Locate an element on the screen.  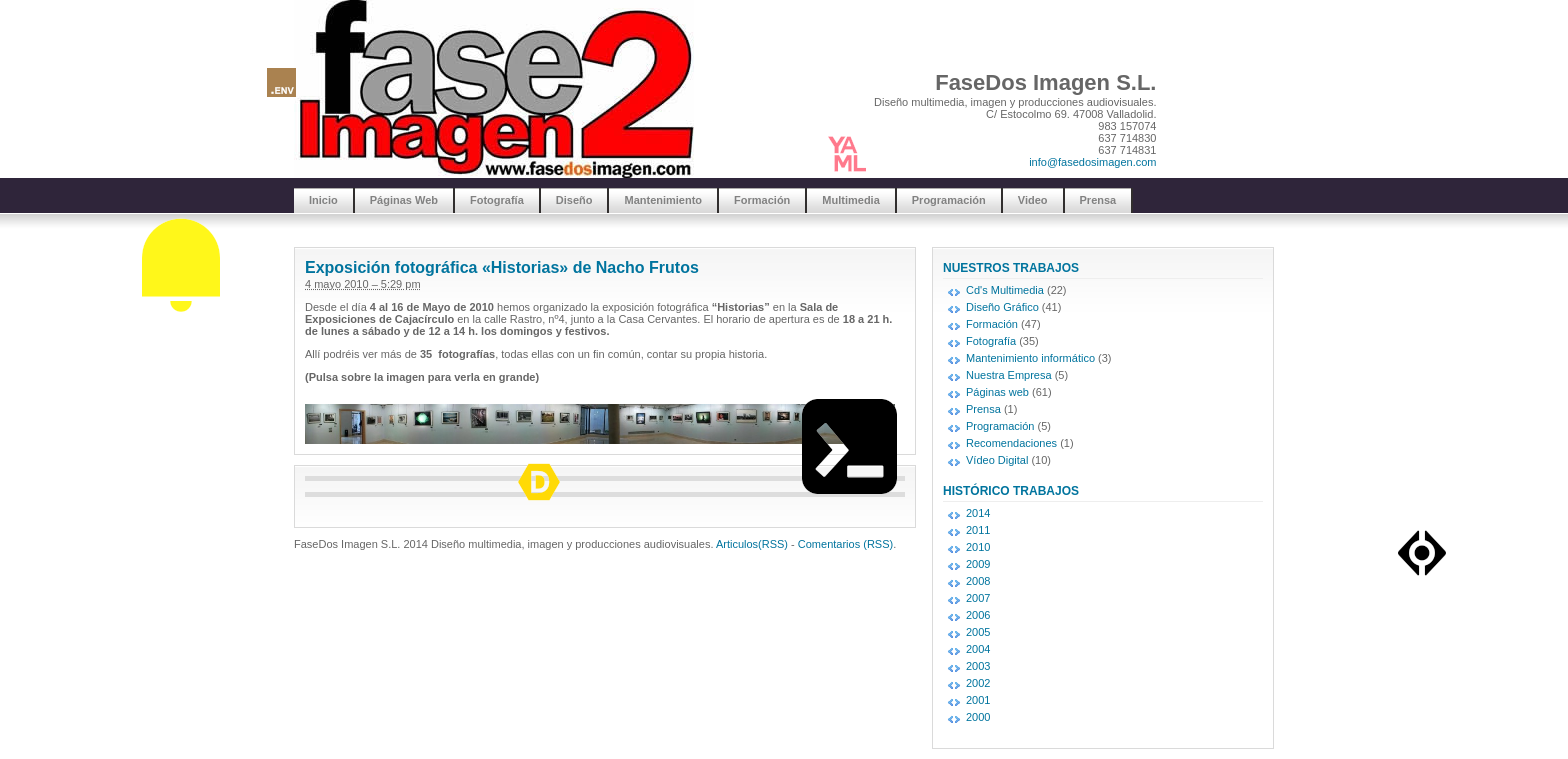
view notifications is located at coordinates (181, 262).